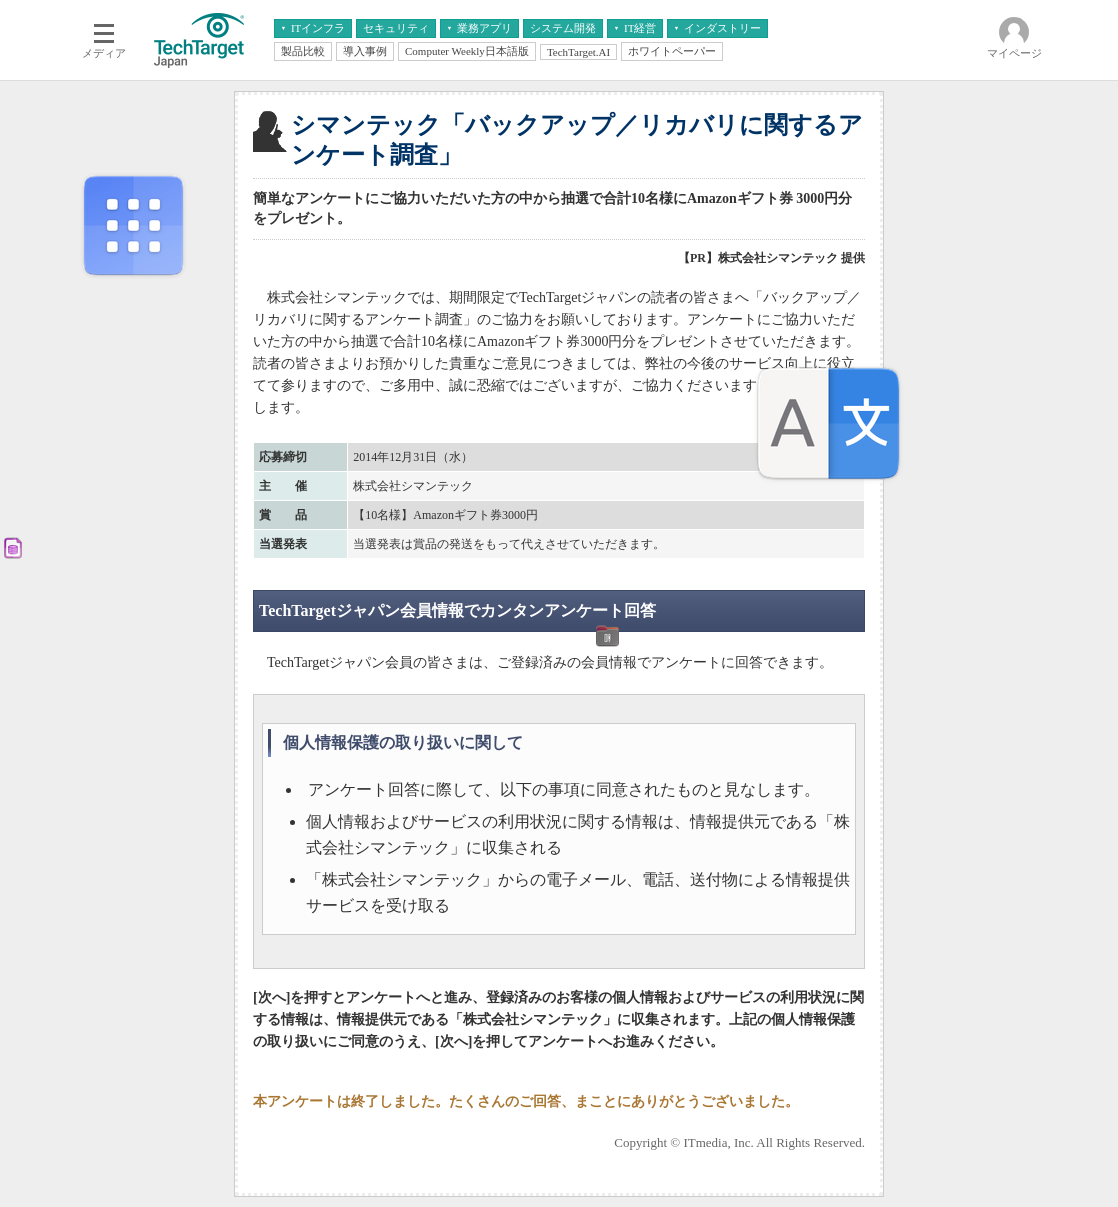 The width and height of the screenshot is (1118, 1207). Describe the element at coordinates (13, 548) in the screenshot. I see `open a database template file` at that location.